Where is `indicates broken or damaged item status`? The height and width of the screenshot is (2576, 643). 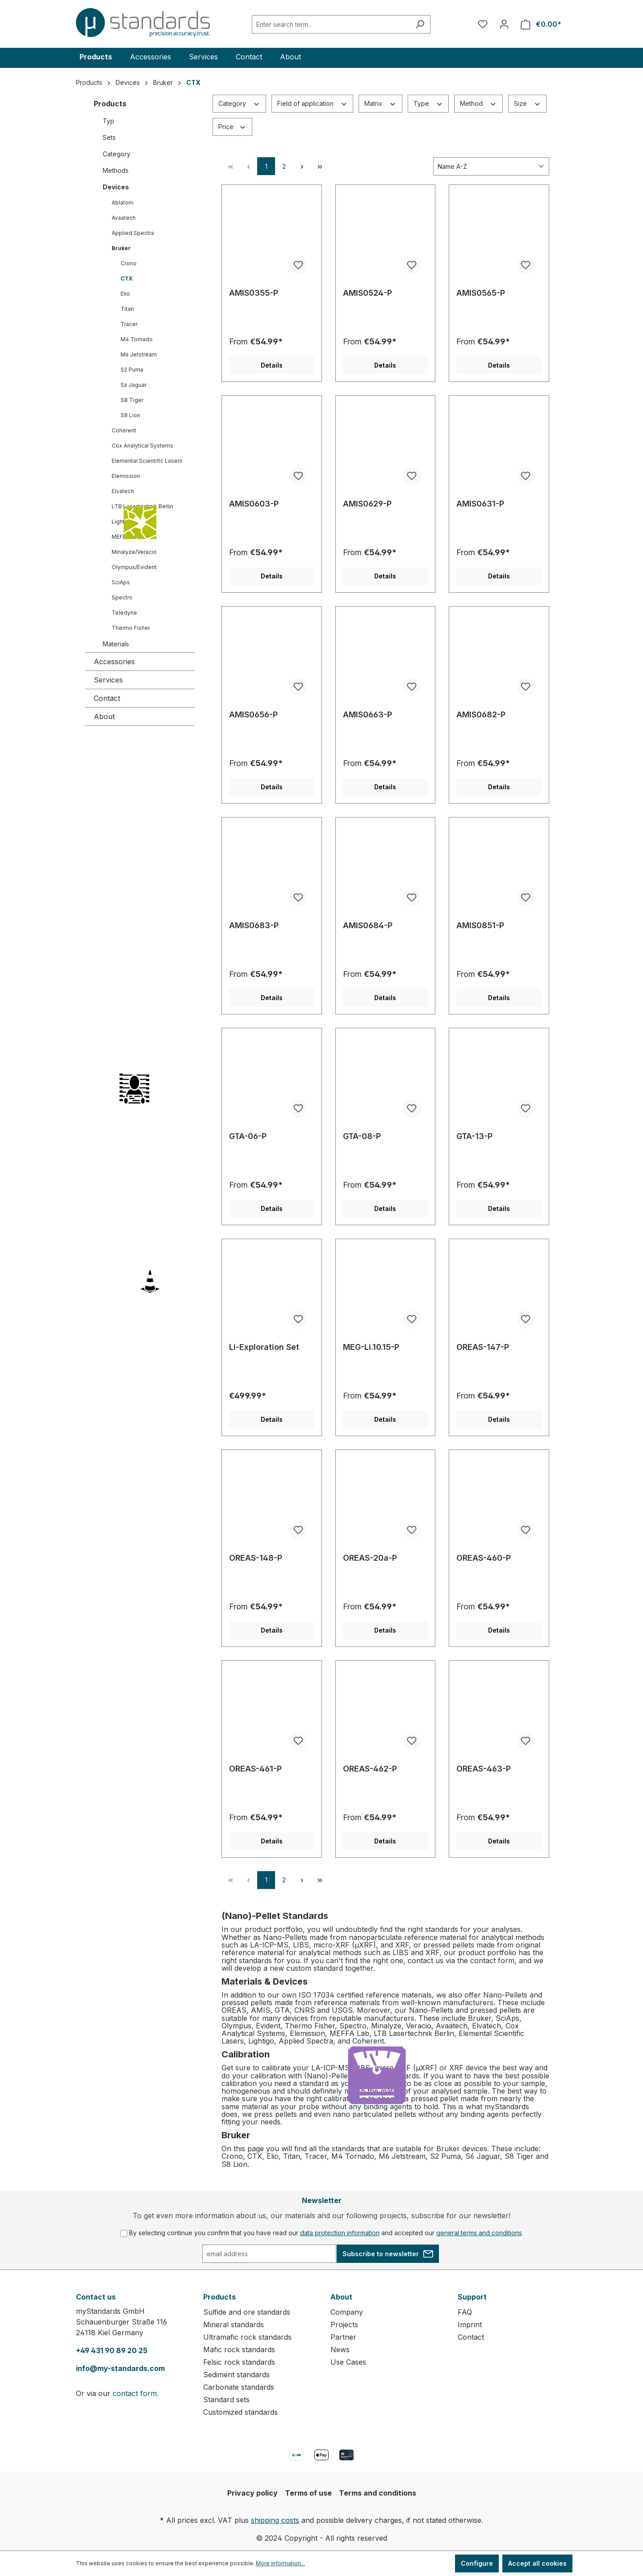
indicates broken or damaged item status is located at coordinates (140, 523).